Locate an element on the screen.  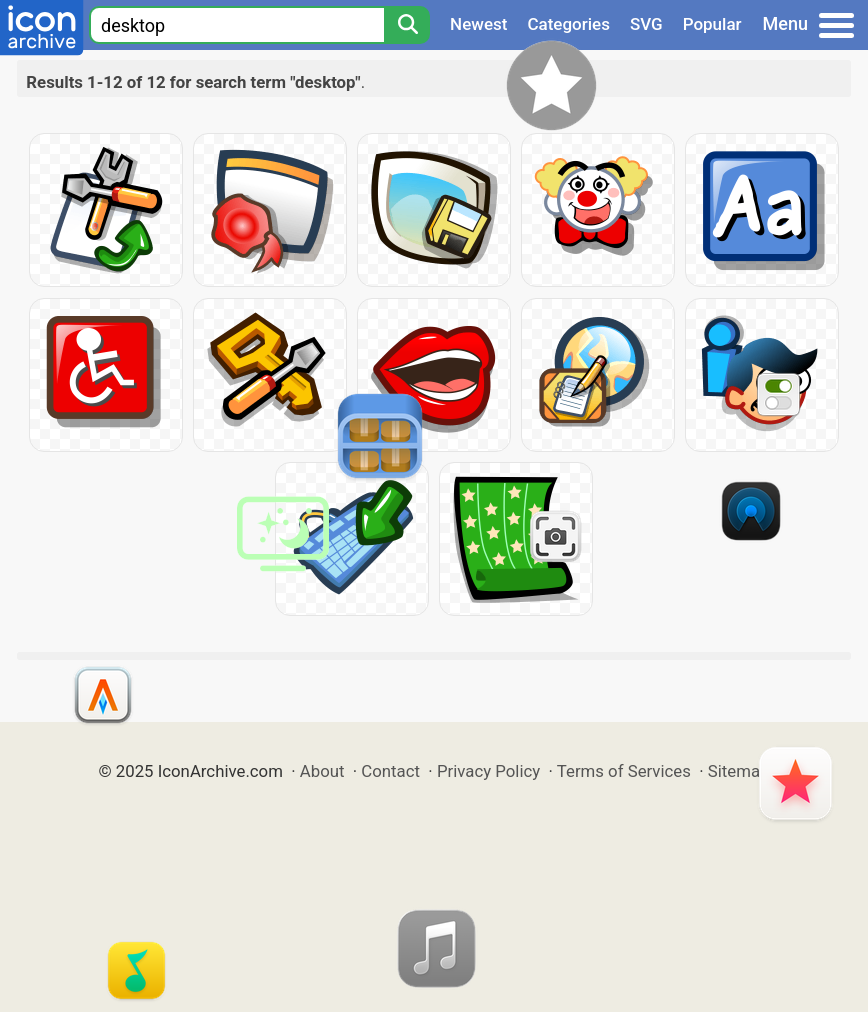
open gnome tweaks to customize desktop settings is located at coordinates (778, 394).